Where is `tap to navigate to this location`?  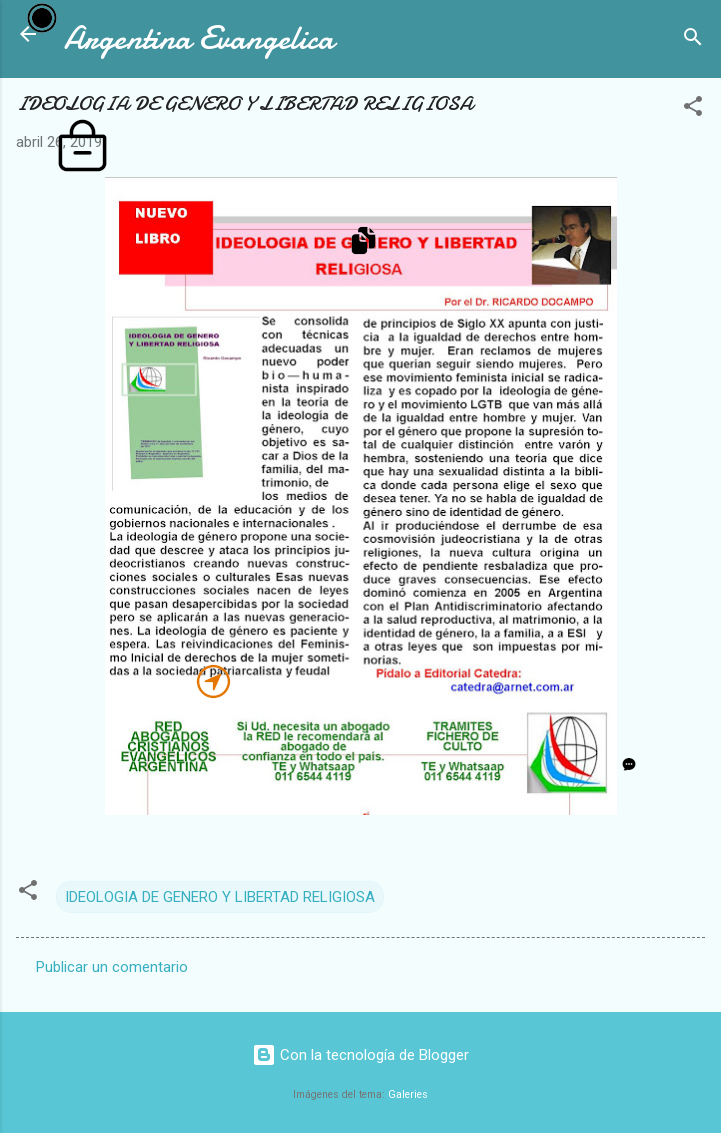
tap to navigate to this location is located at coordinates (213, 681).